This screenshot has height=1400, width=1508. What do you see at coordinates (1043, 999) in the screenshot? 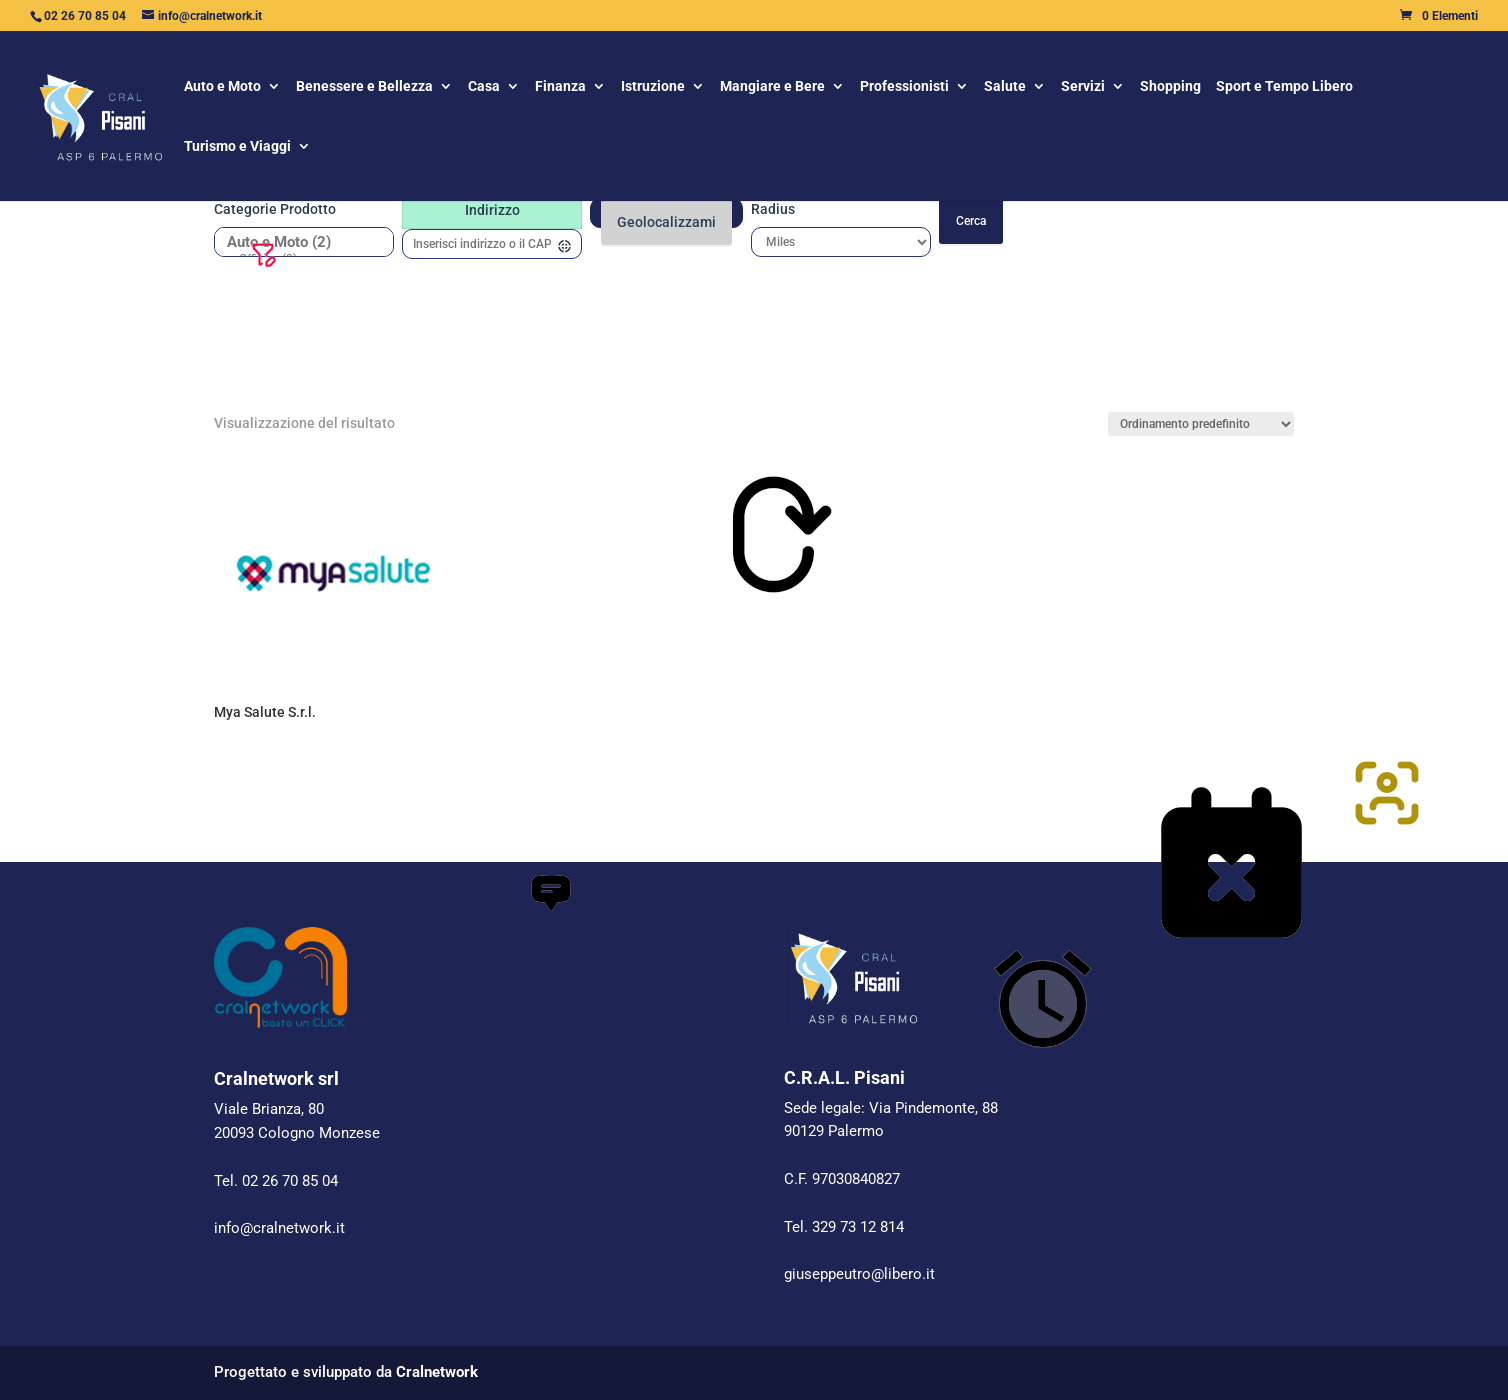
I see `set or manage alarms` at bounding box center [1043, 999].